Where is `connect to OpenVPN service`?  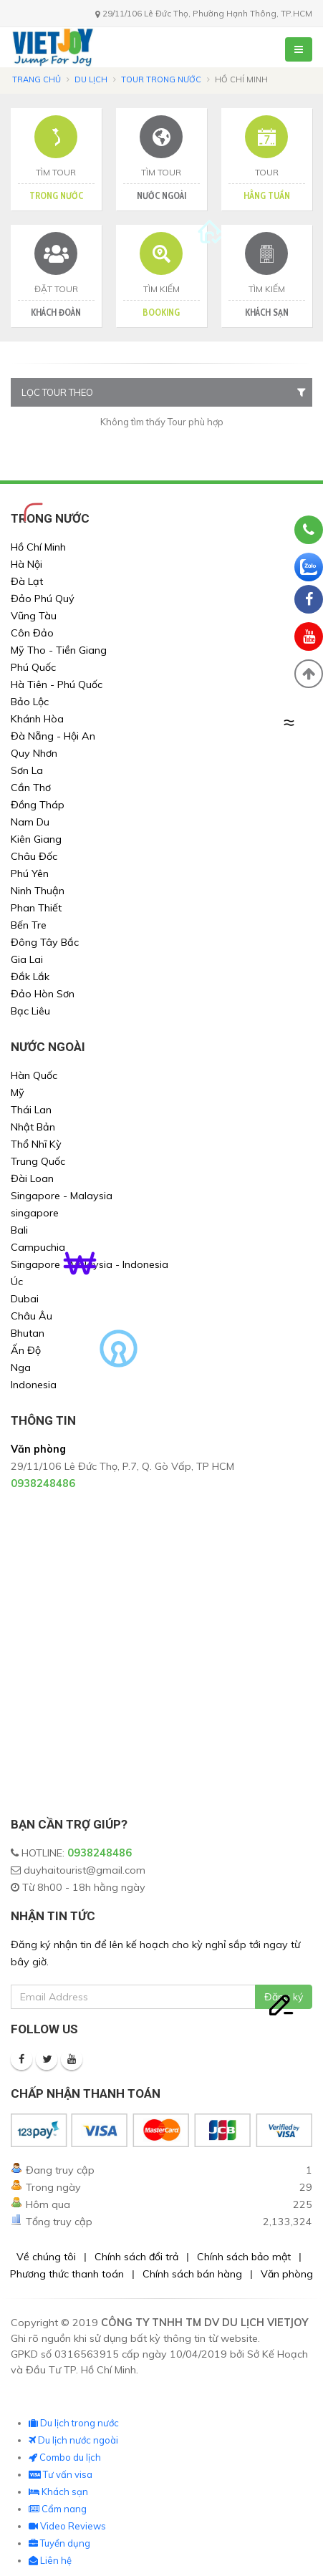 connect to OpenVPN service is located at coordinates (118, 1348).